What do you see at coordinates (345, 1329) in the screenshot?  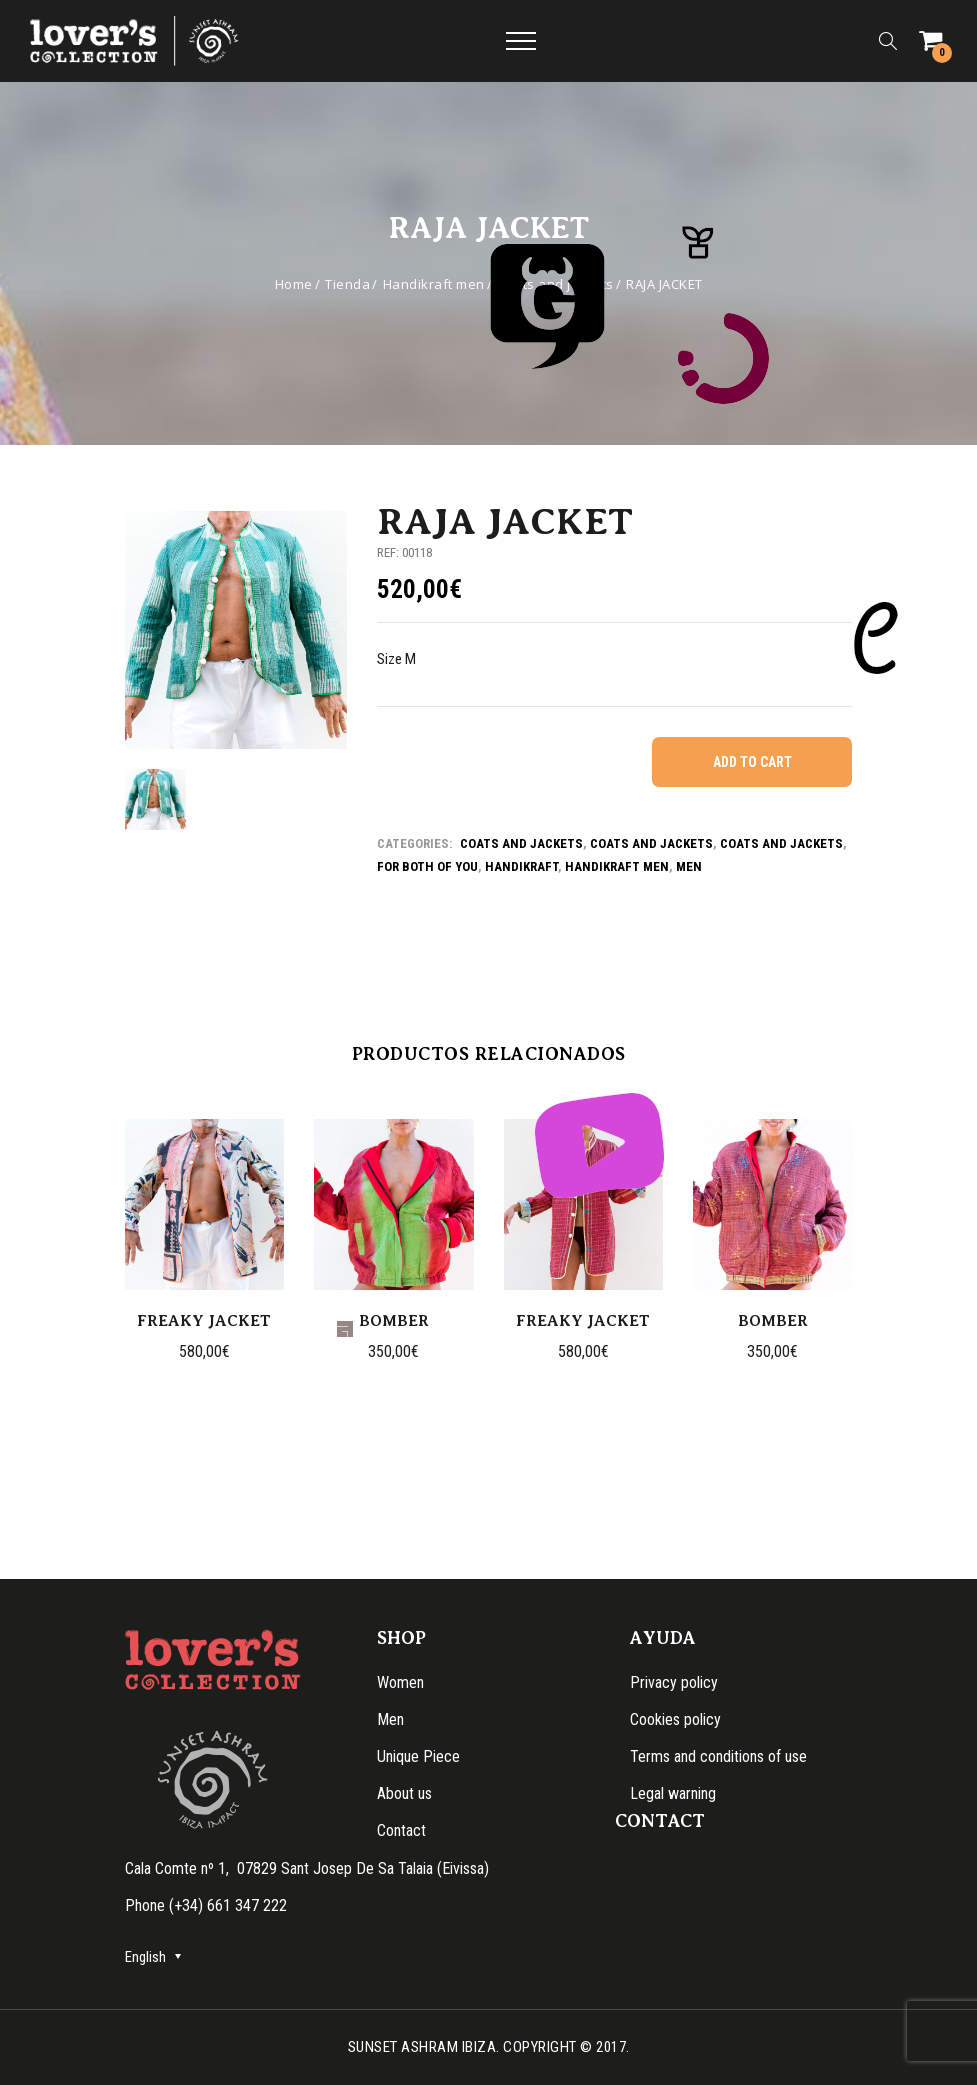 I see `awesomewm window manager logo` at bounding box center [345, 1329].